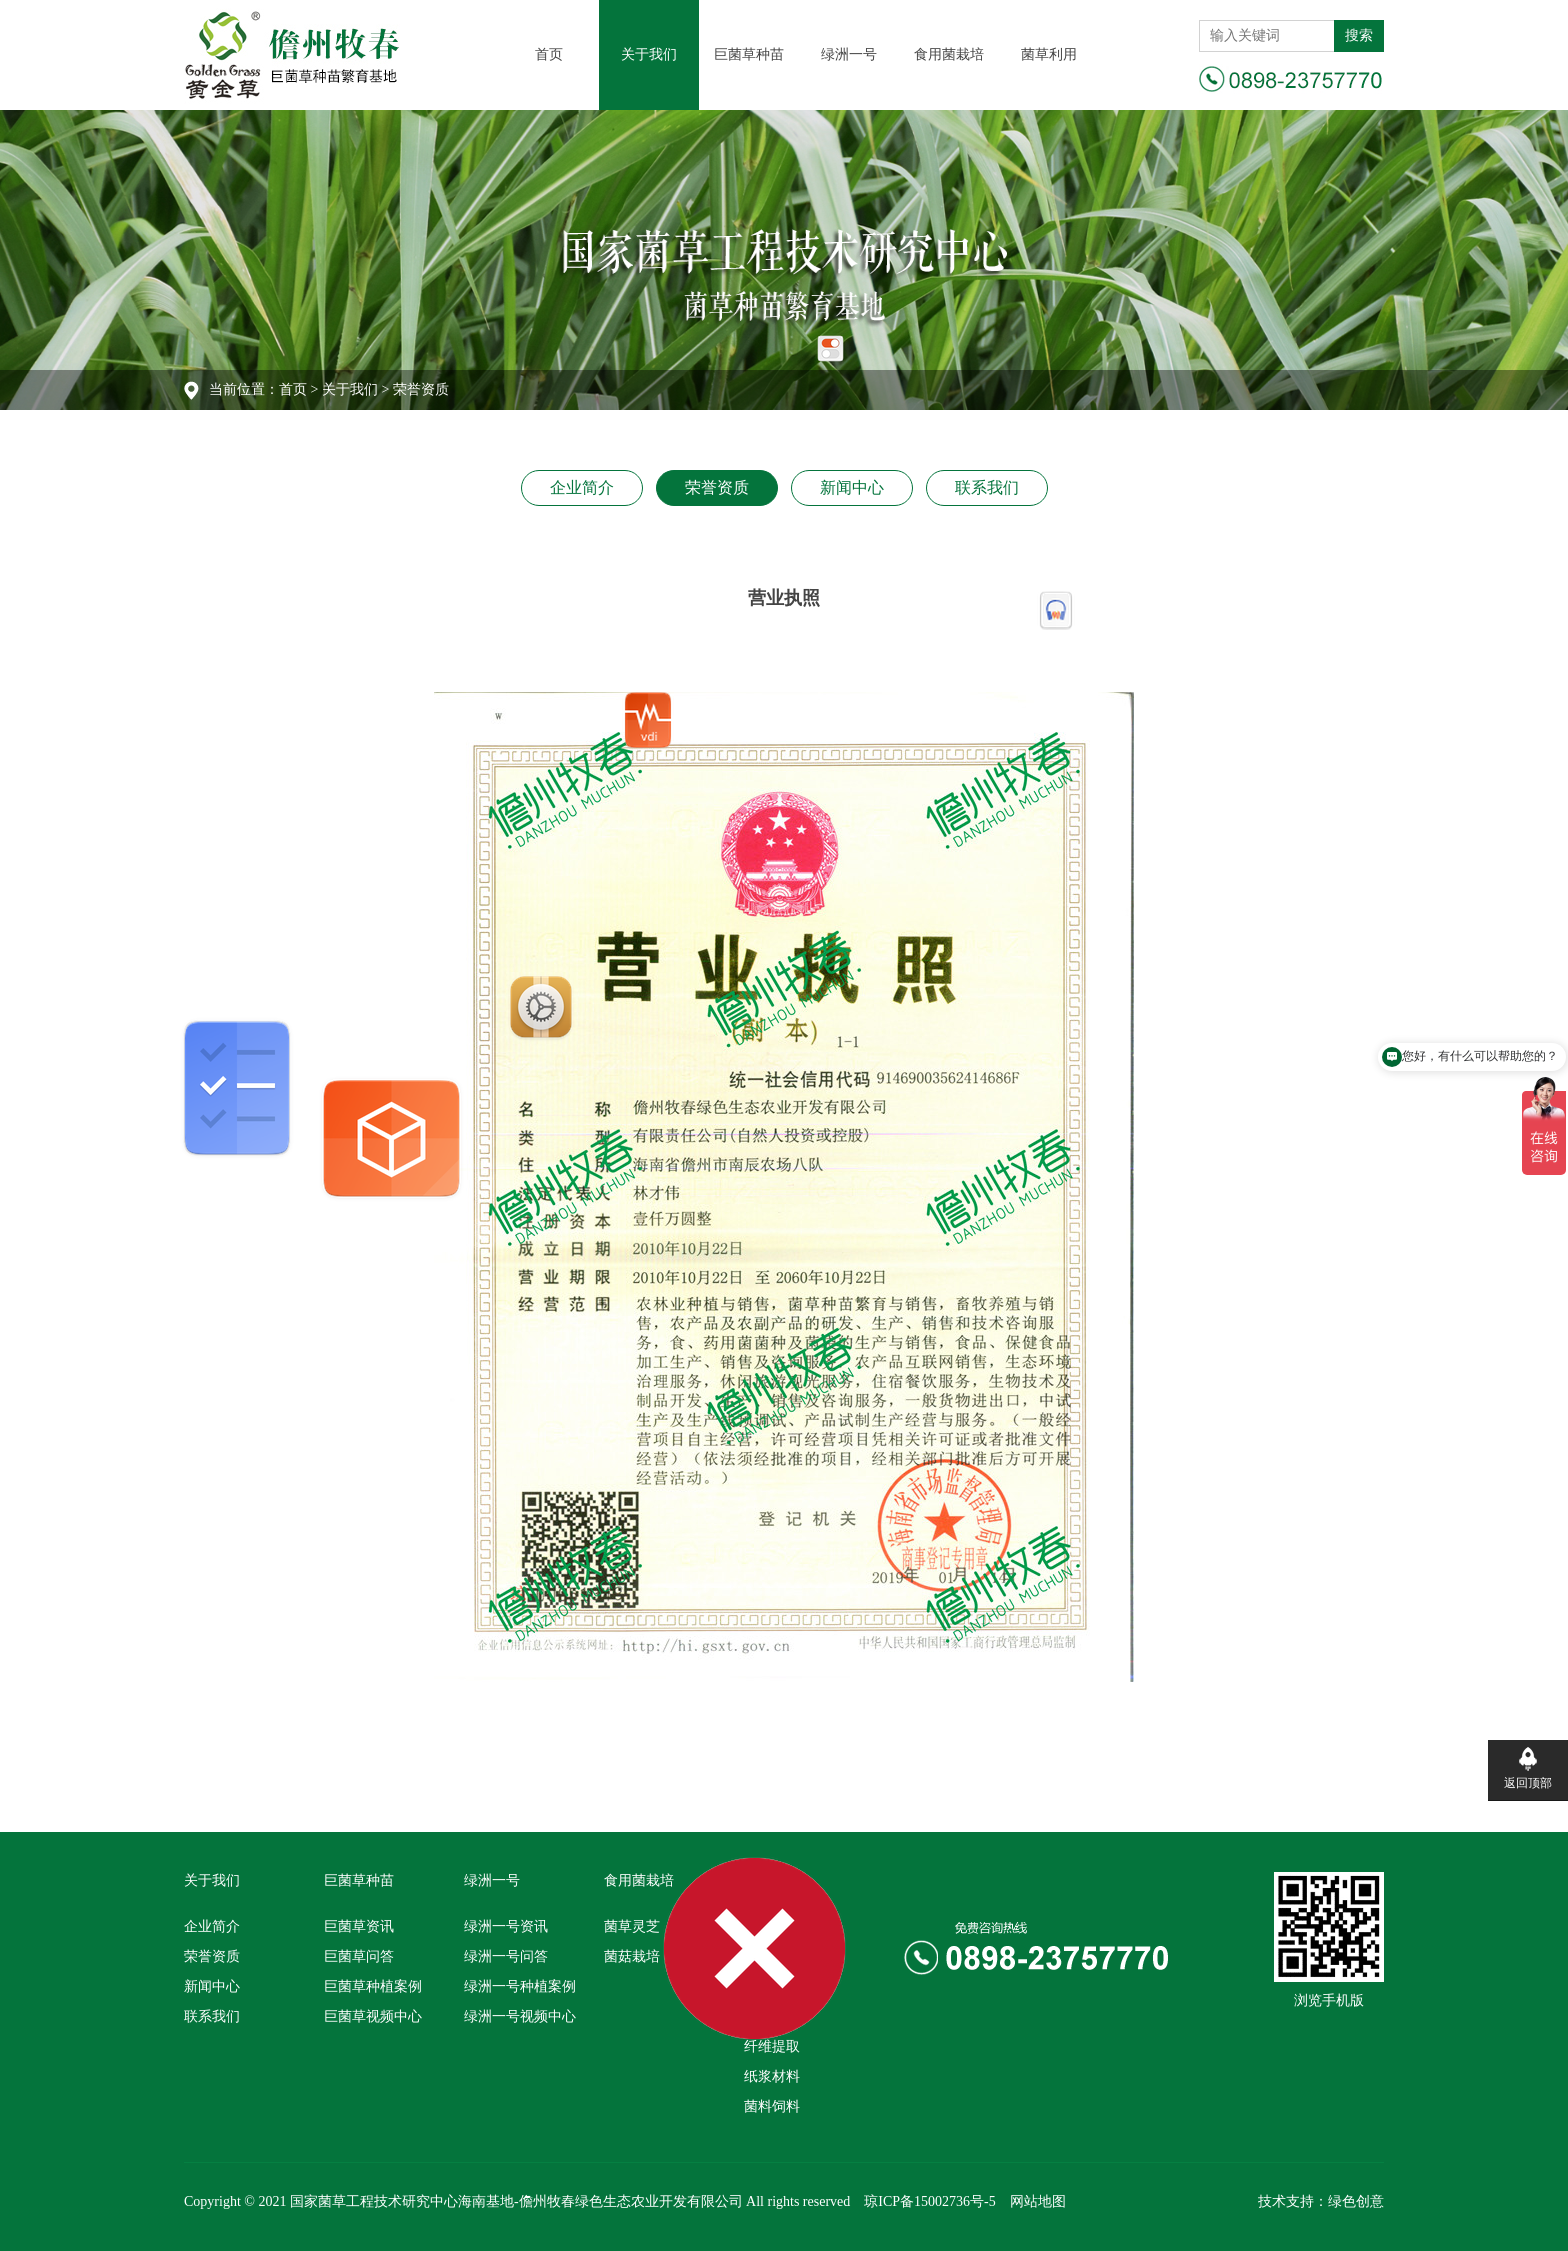  Describe the element at coordinates (754, 1948) in the screenshot. I see `stop or cancel a running process` at that location.